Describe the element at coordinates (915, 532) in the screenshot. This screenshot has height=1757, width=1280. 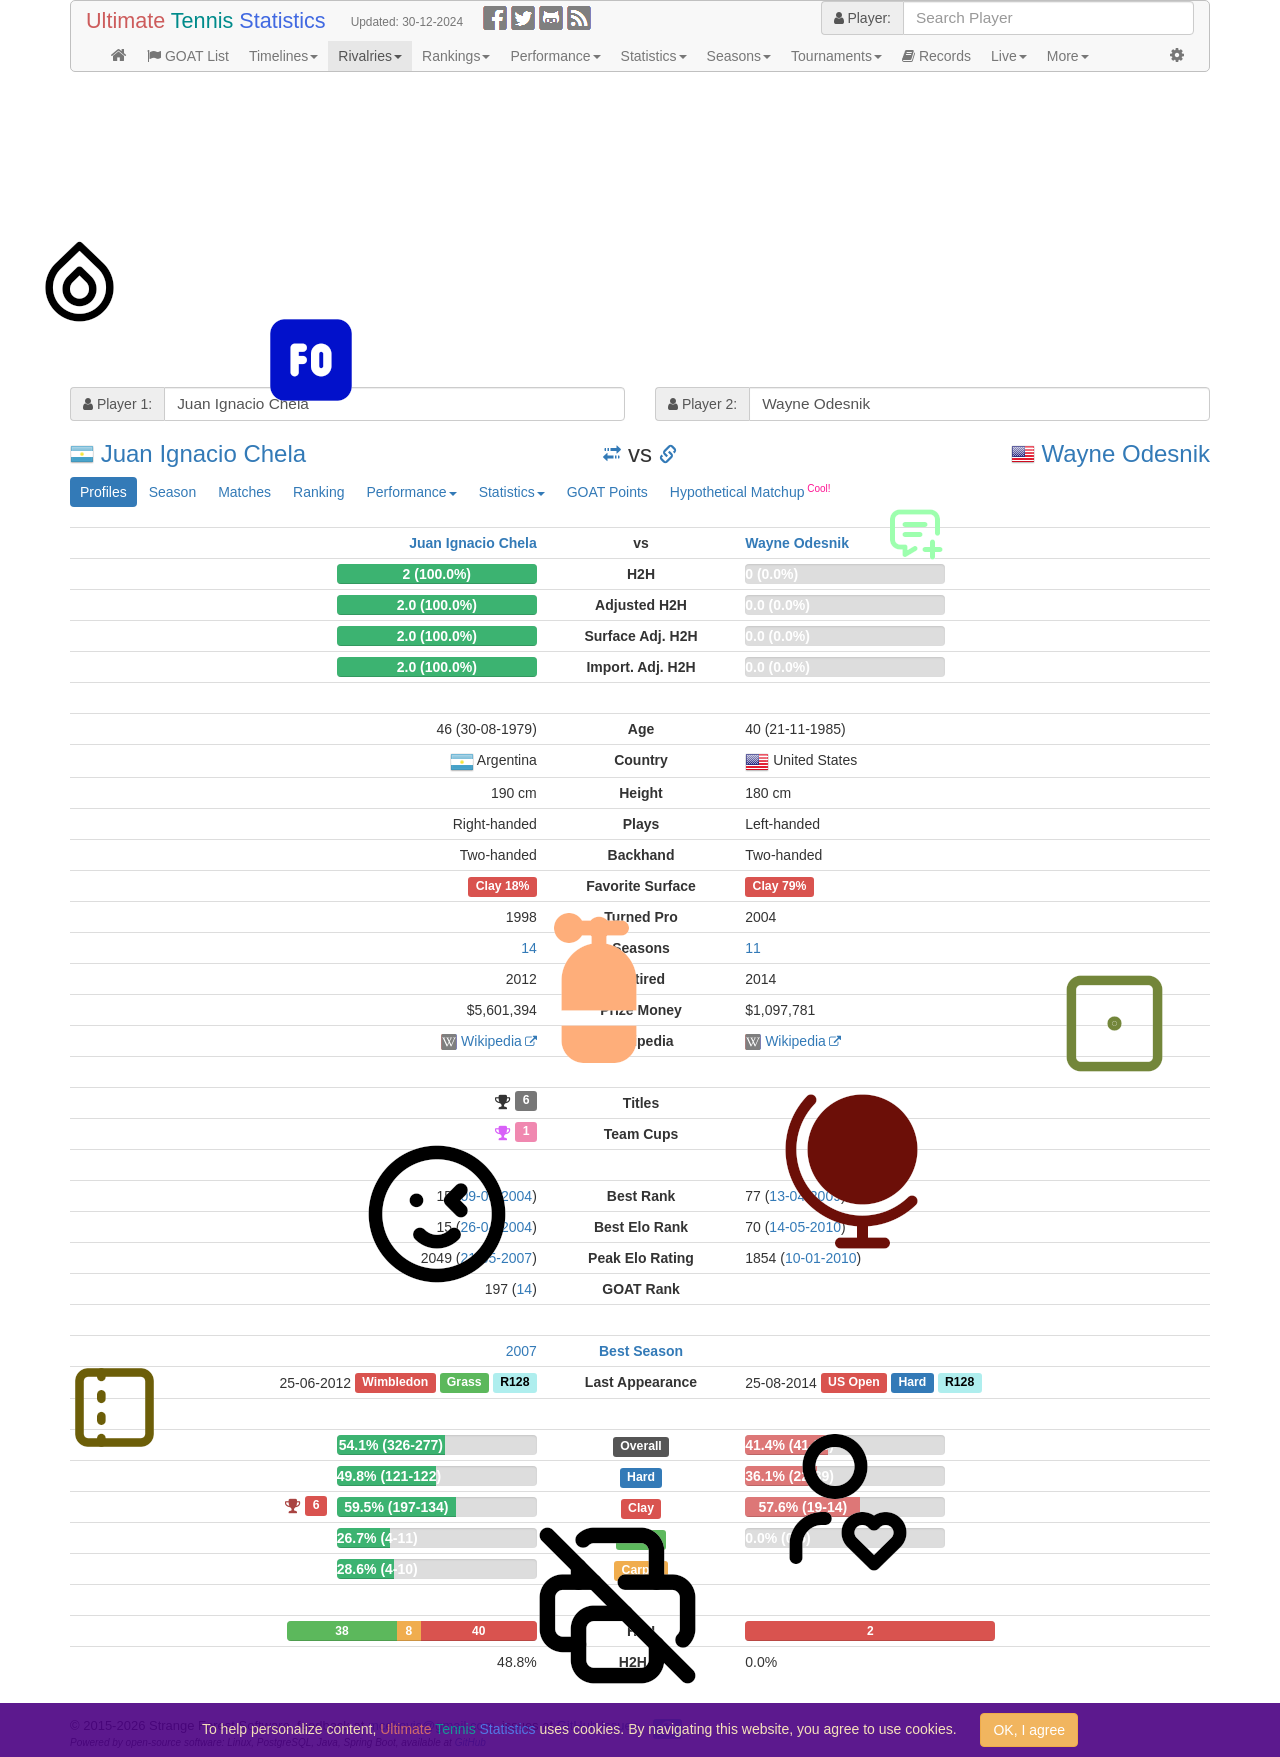
I see `compose a new message` at that location.